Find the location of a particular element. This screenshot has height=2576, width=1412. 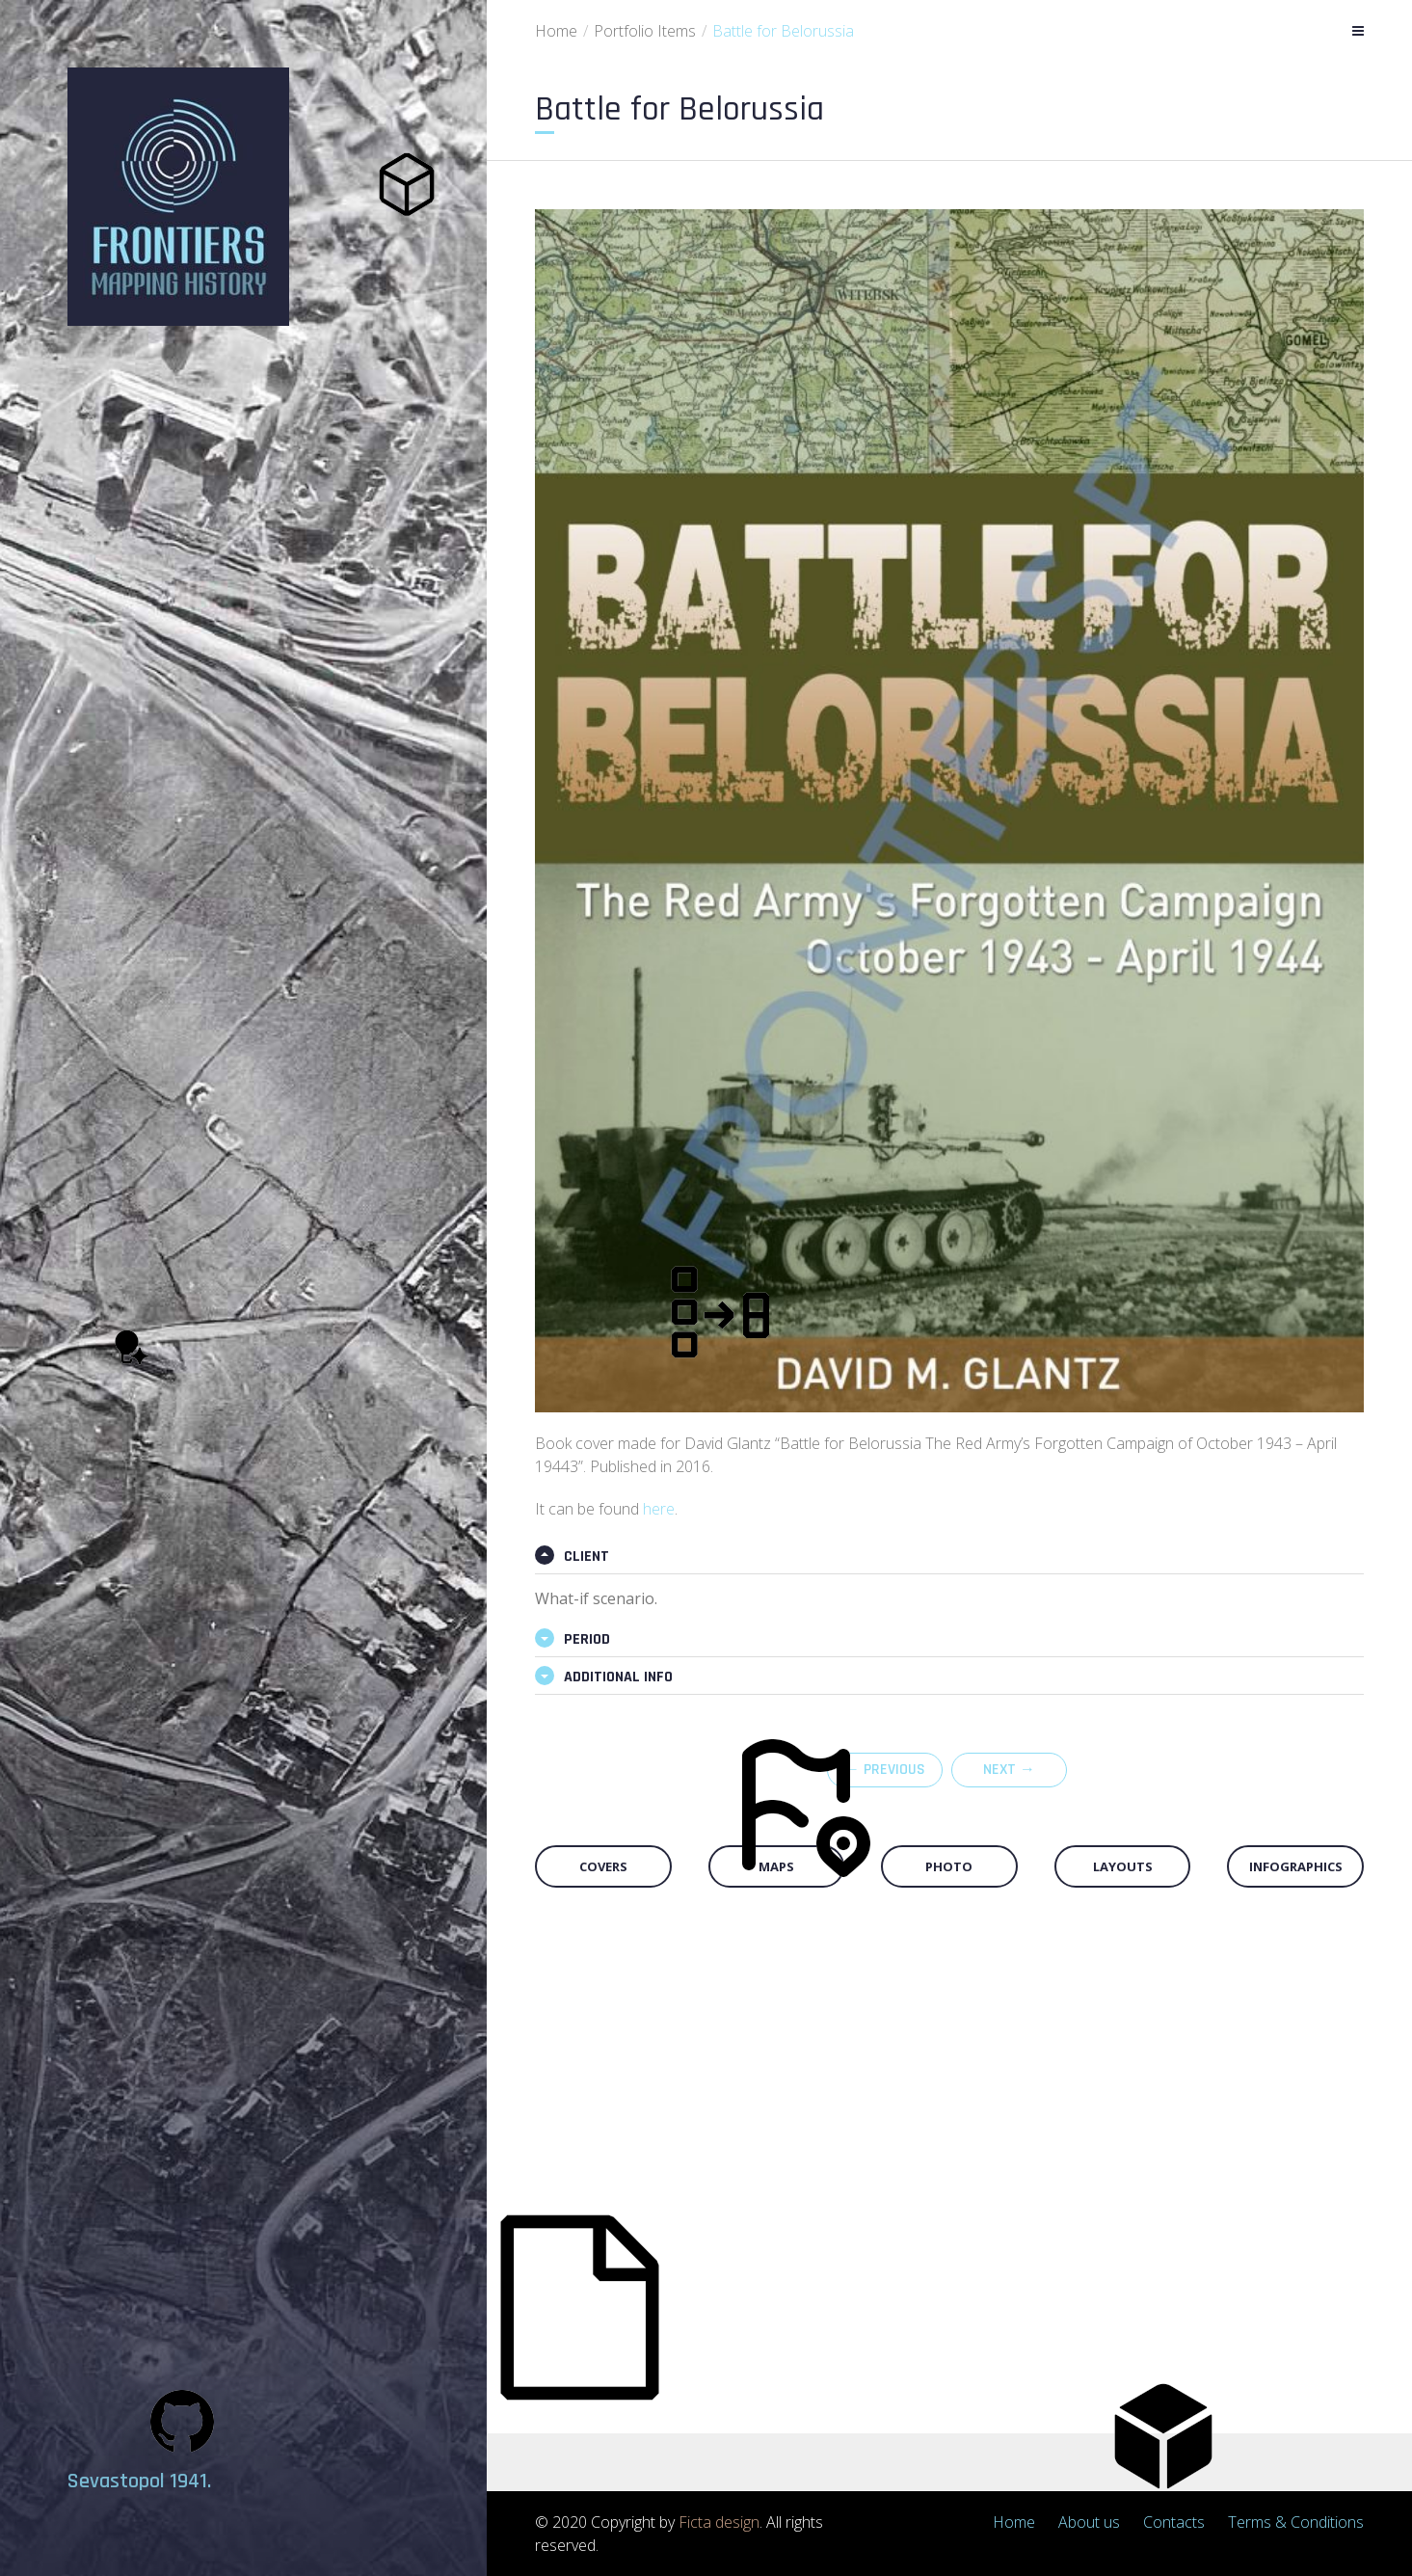

view 3D model or object is located at coordinates (1163, 2436).